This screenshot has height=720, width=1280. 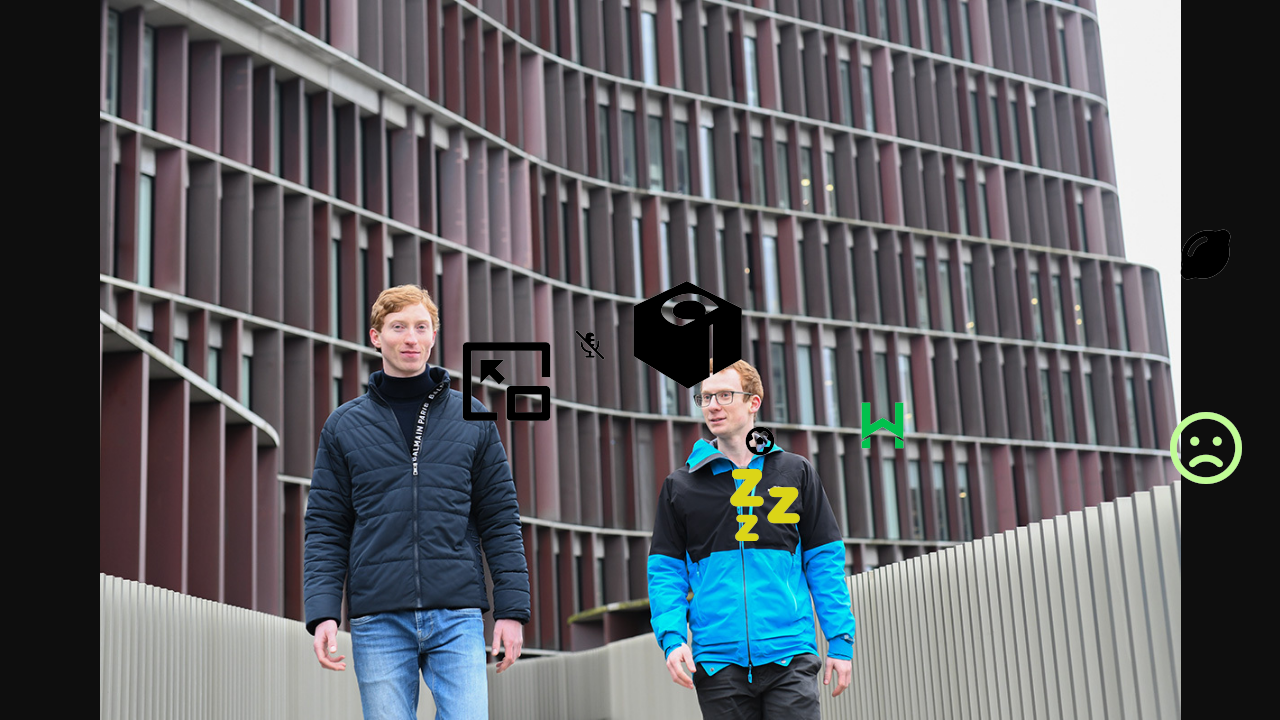 What do you see at coordinates (882, 425) in the screenshot?
I see `wirsindhandwerk brand logo` at bounding box center [882, 425].